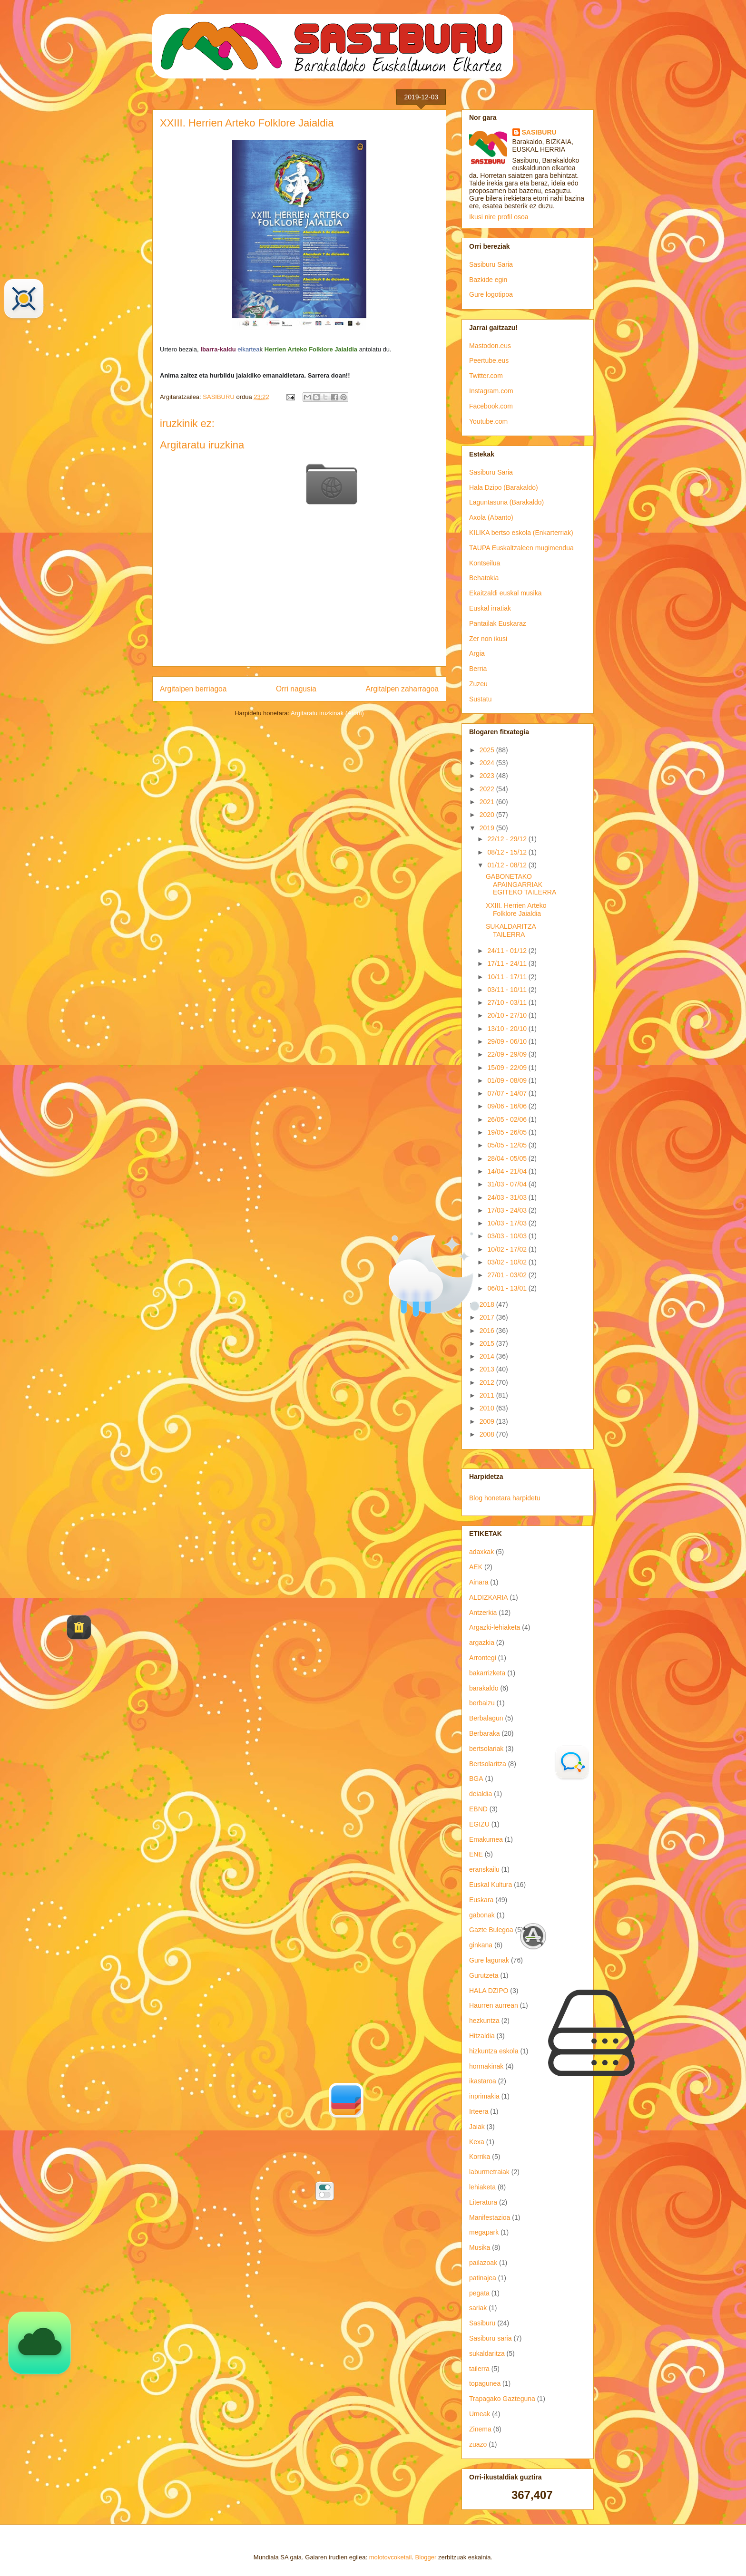  Describe the element at coordinates (572, 1762) in the screenshot. I see `open WeCom (WeChat Work) messaging app` at that location.